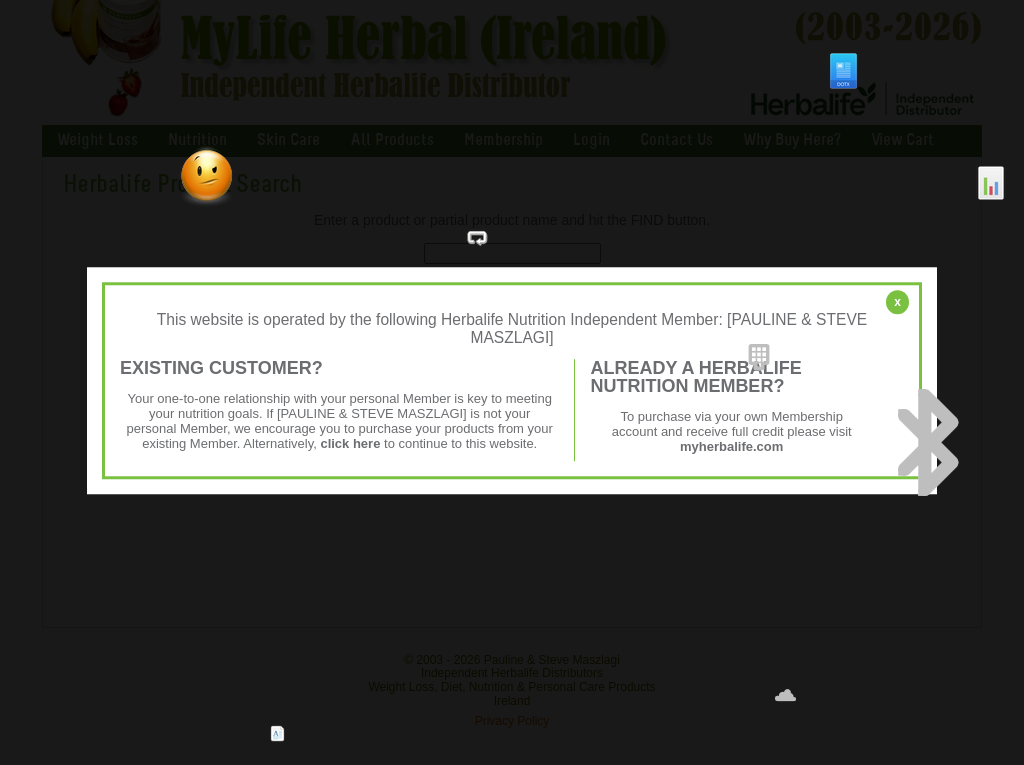  I want to click on indicates overcast or cloudy weather conditions, so click(785, 694).